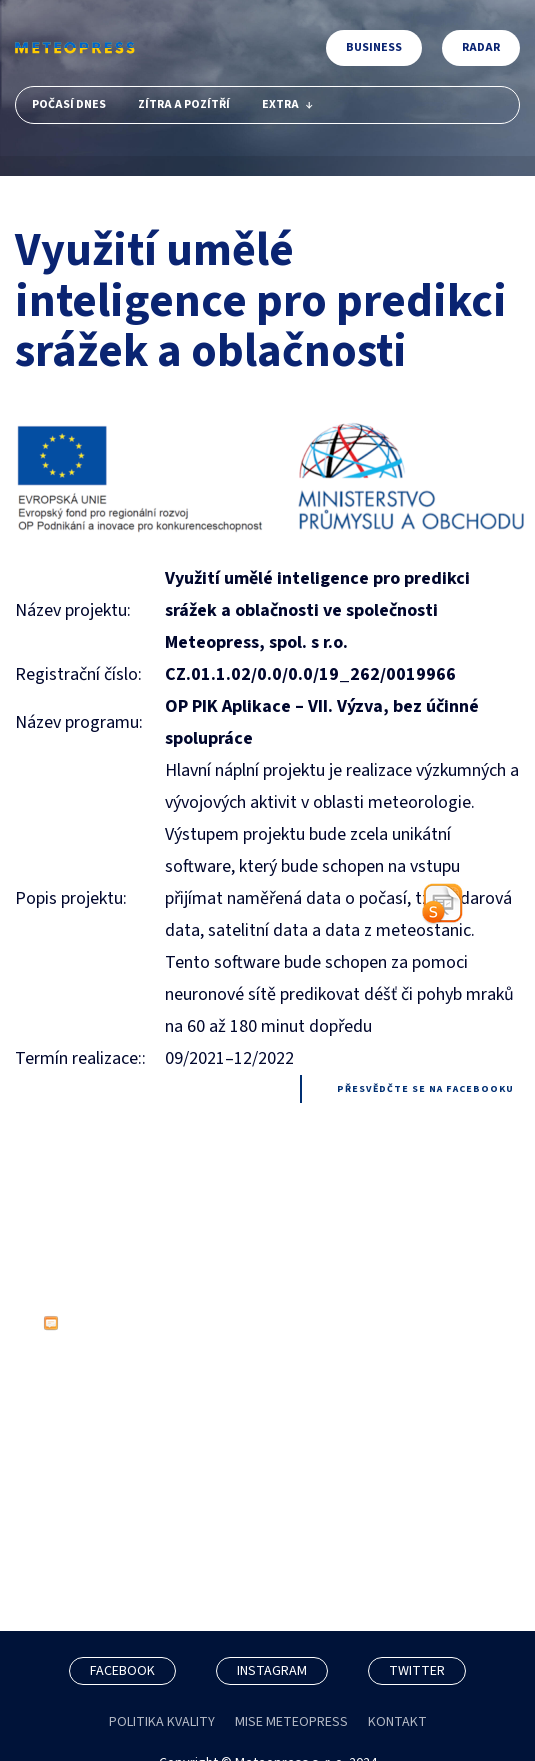 The height and width of the screenshot is (1761, 535). What do you see at coordinates (51, 1323) in the screenshot?
I see `open chatty messaging app` at bounding box center [51, 1323].